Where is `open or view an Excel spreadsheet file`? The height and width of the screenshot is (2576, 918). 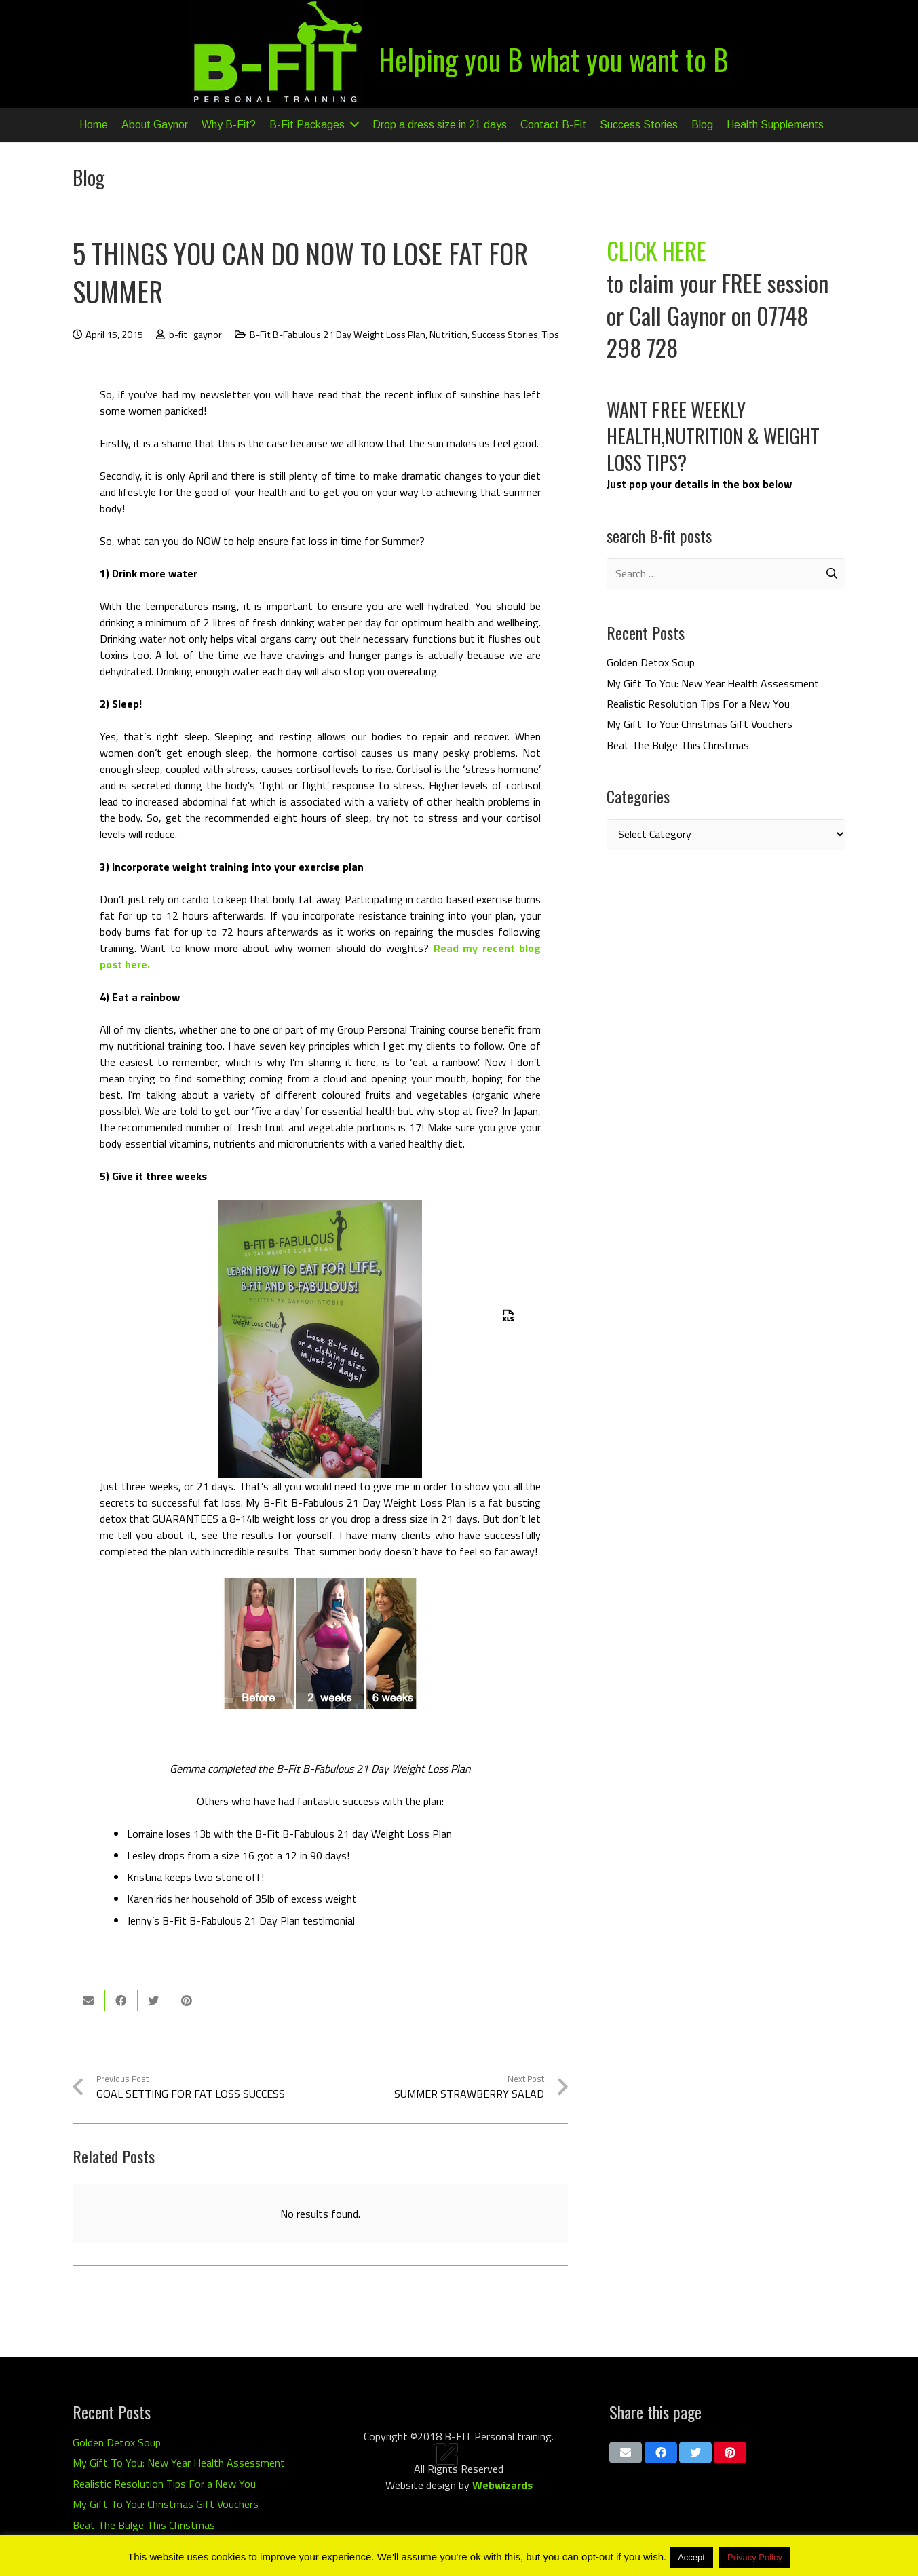 open or view an Excel spreadsheet file is located at coordinates (508, 1316).